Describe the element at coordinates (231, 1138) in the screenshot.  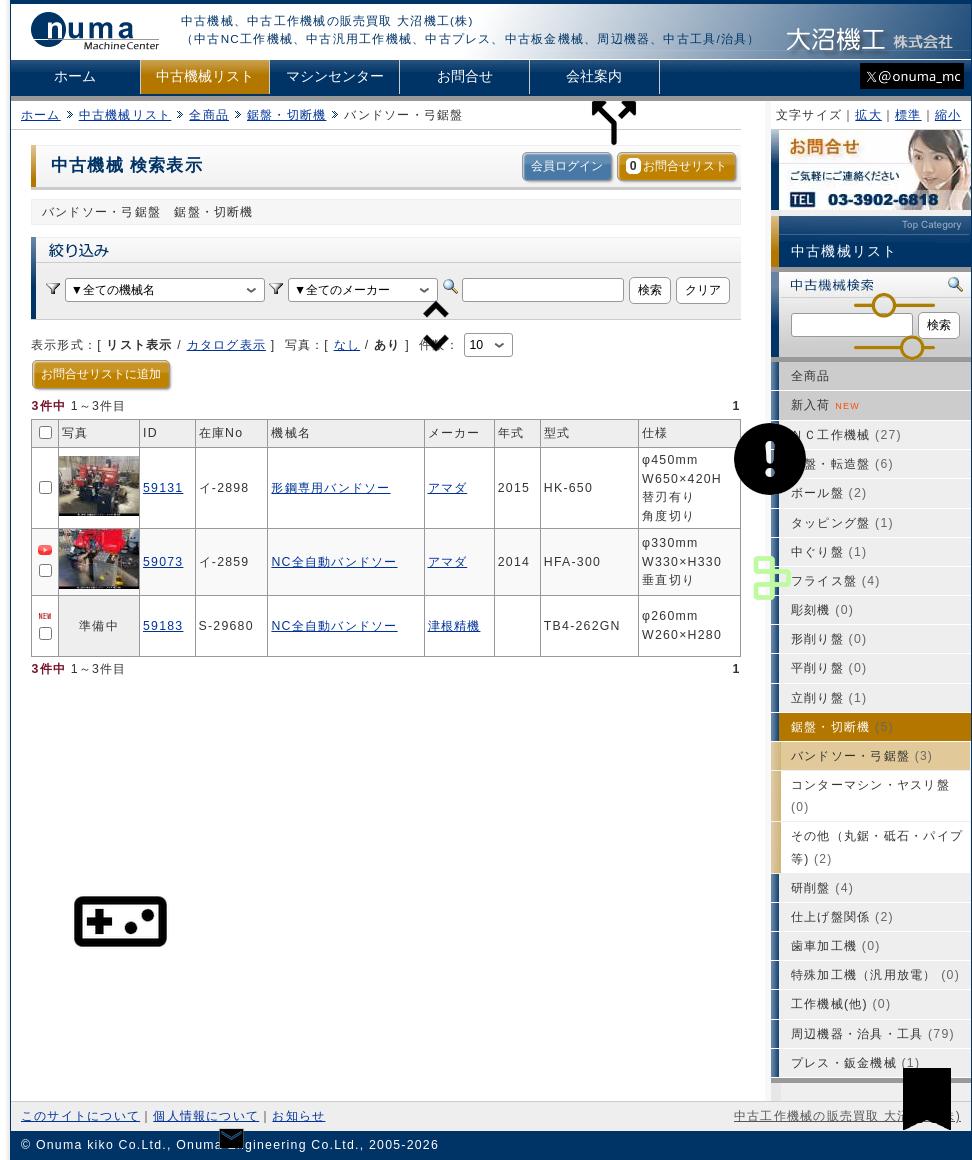
I see `mark message as unread` at that location.